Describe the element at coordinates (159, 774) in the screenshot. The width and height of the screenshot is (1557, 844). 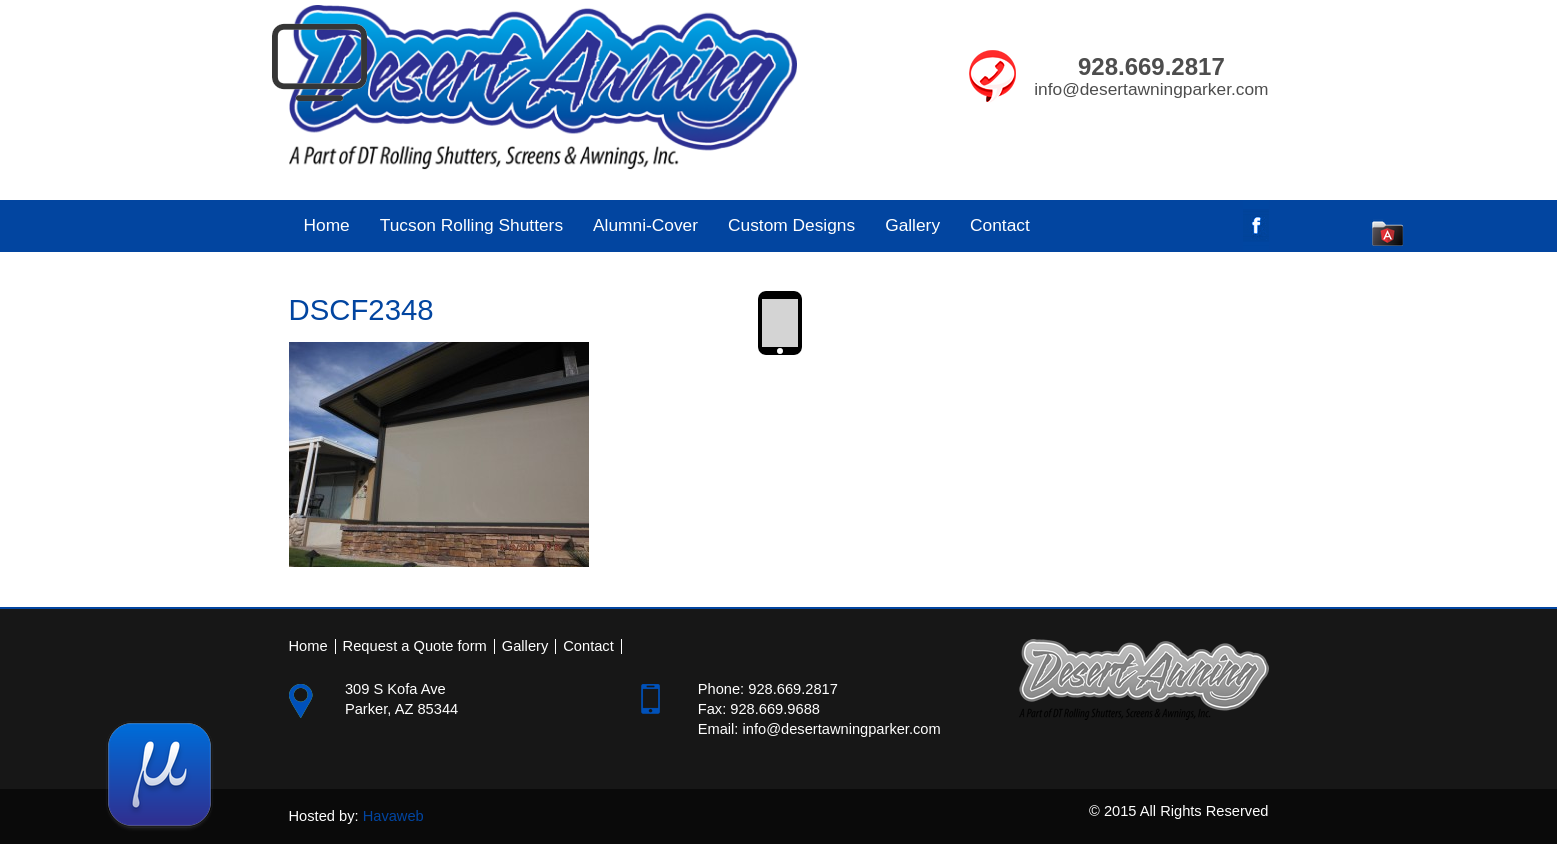
I see `open the Micro app` at that location.